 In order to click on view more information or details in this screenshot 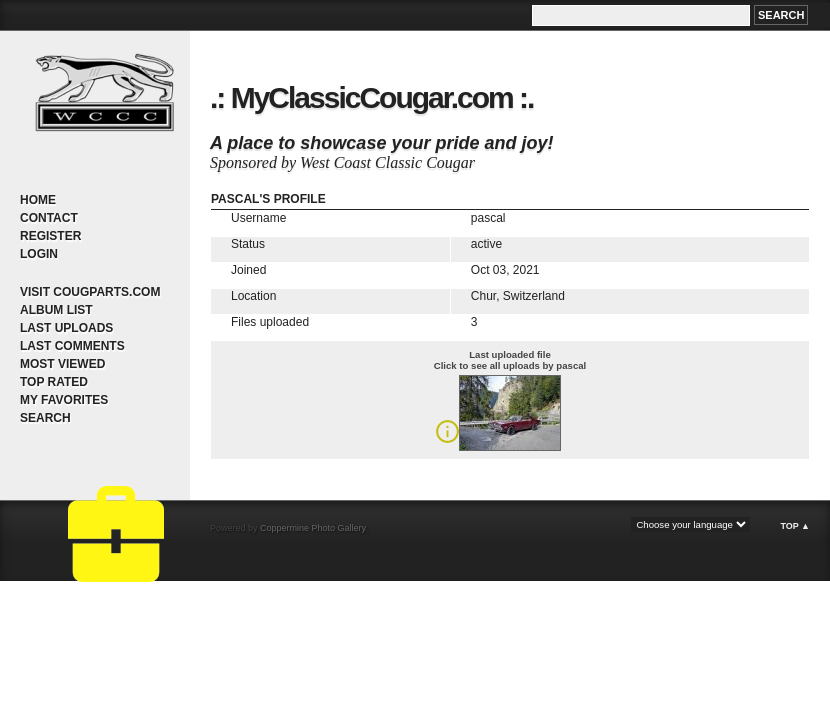, I will do `click(447, 431)`.